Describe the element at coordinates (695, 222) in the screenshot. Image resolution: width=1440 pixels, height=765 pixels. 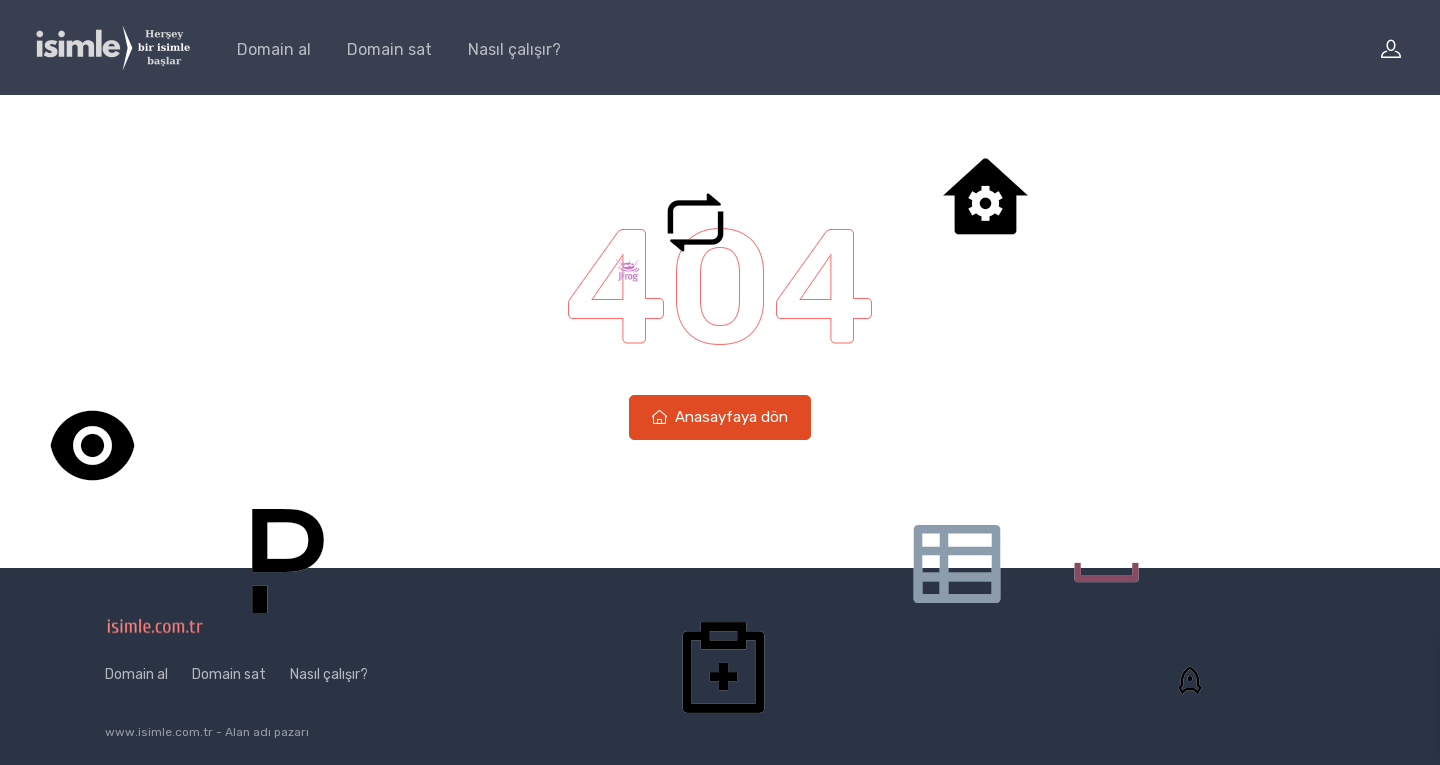
I see `enable repeat or loop playback` at that location.